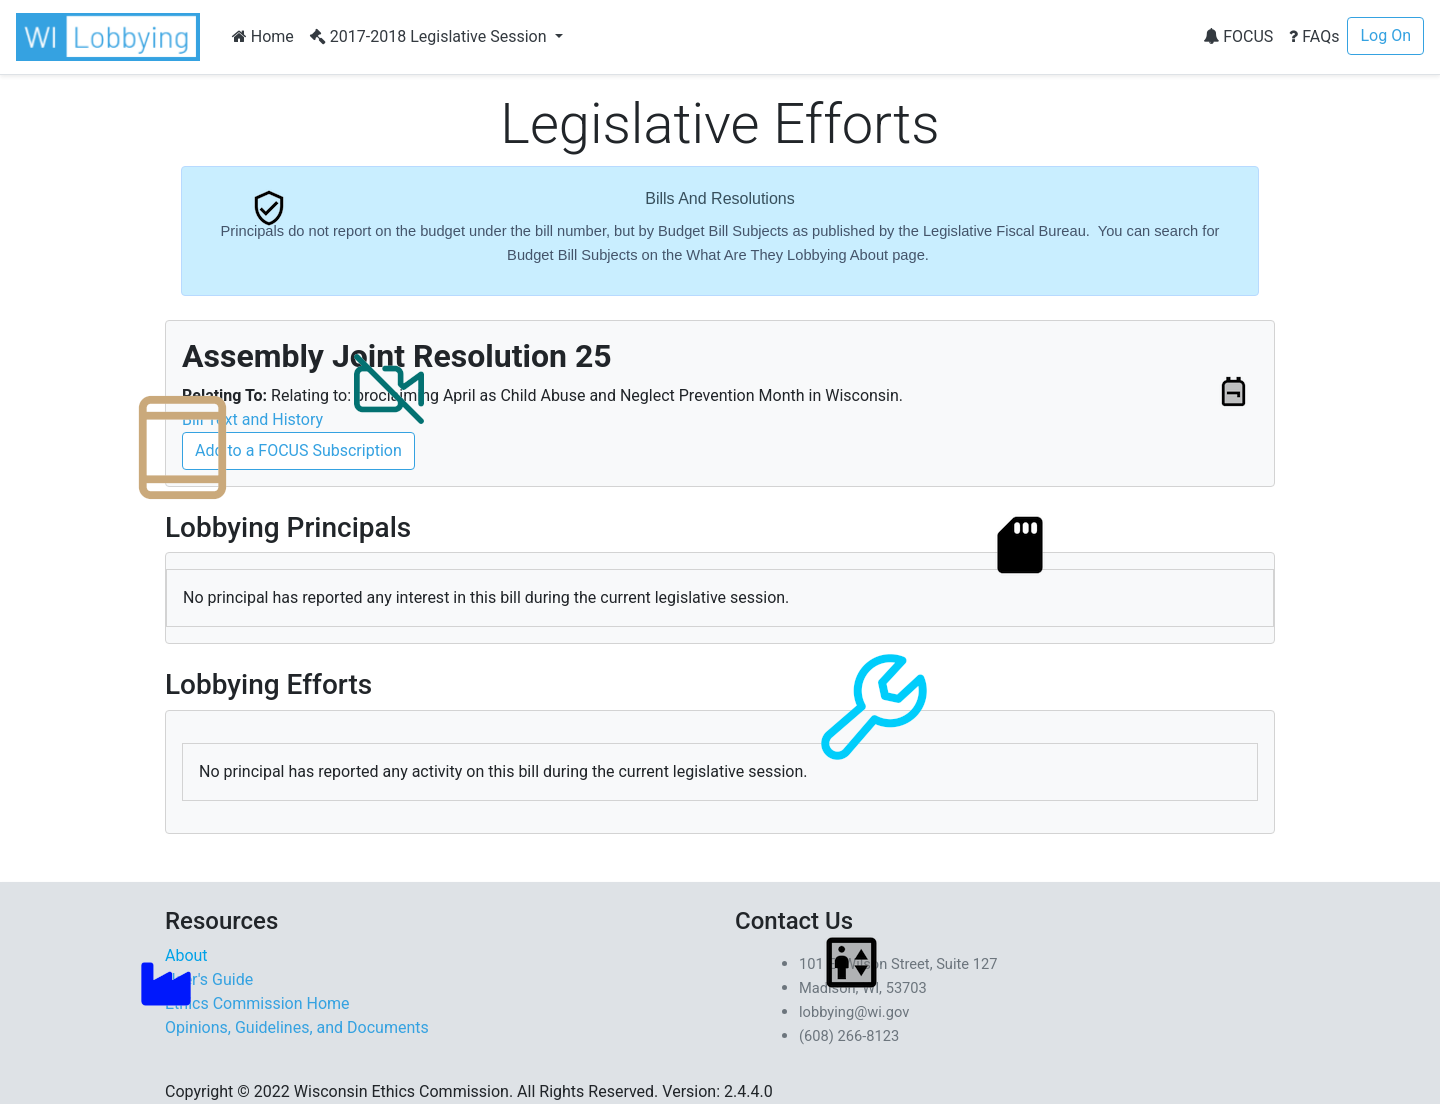 The width and height of the screenshot is (1440, 1104). I want to click on switch to tablet view, so click(182, 447).